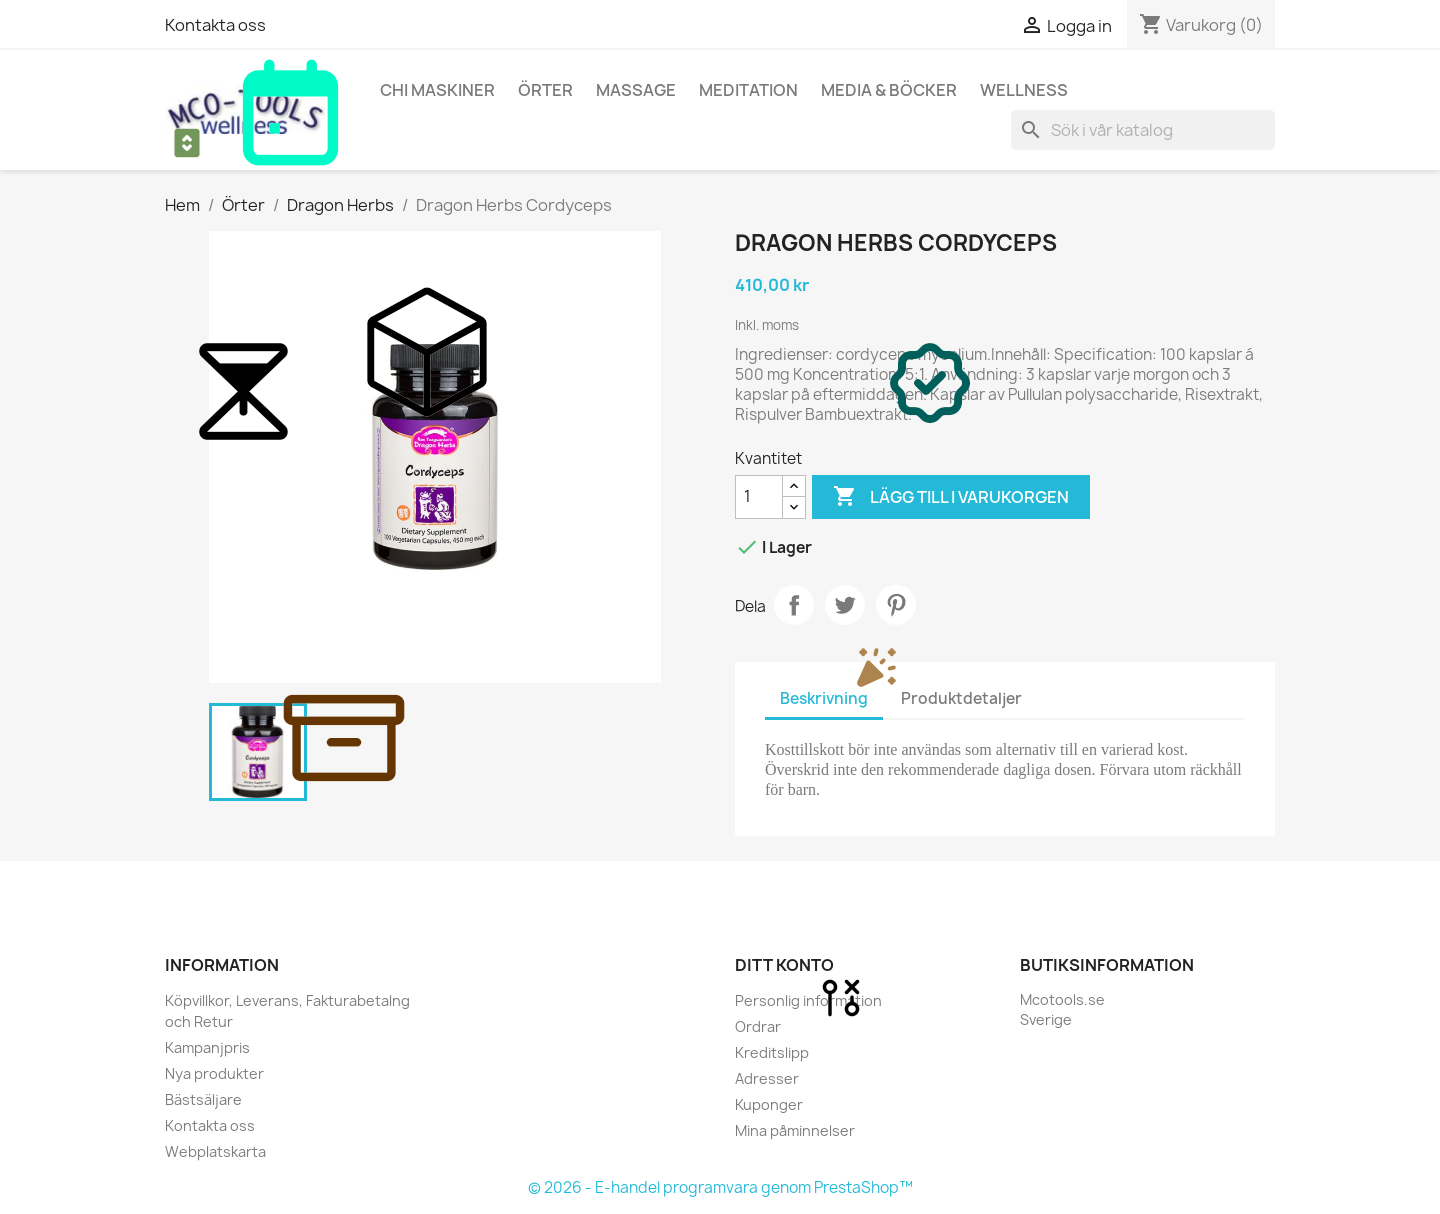 Image resolution: width=1440 pixels, height=1214 pixels. I want to click on celebration or success state indicator, so click(877, 666).